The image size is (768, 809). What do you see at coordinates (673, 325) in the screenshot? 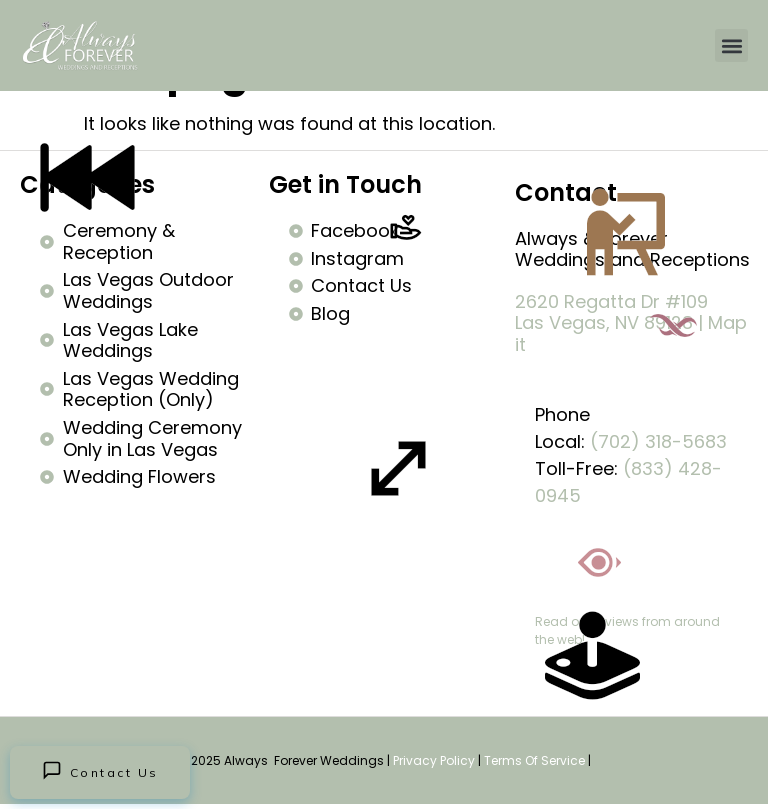
I see `backendless platform logo` at bounding box center [673, 325].